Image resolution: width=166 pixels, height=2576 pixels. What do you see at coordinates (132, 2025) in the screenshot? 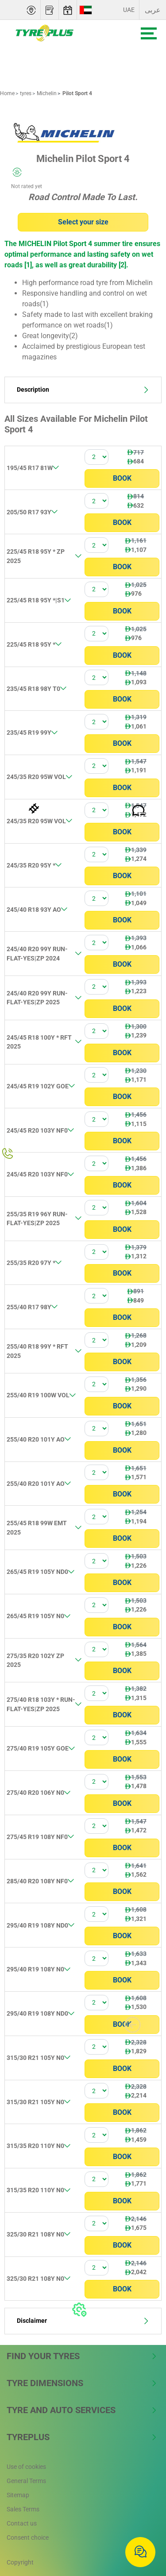
I see `go back to the previous screen` at bounding box center [132, 2025].